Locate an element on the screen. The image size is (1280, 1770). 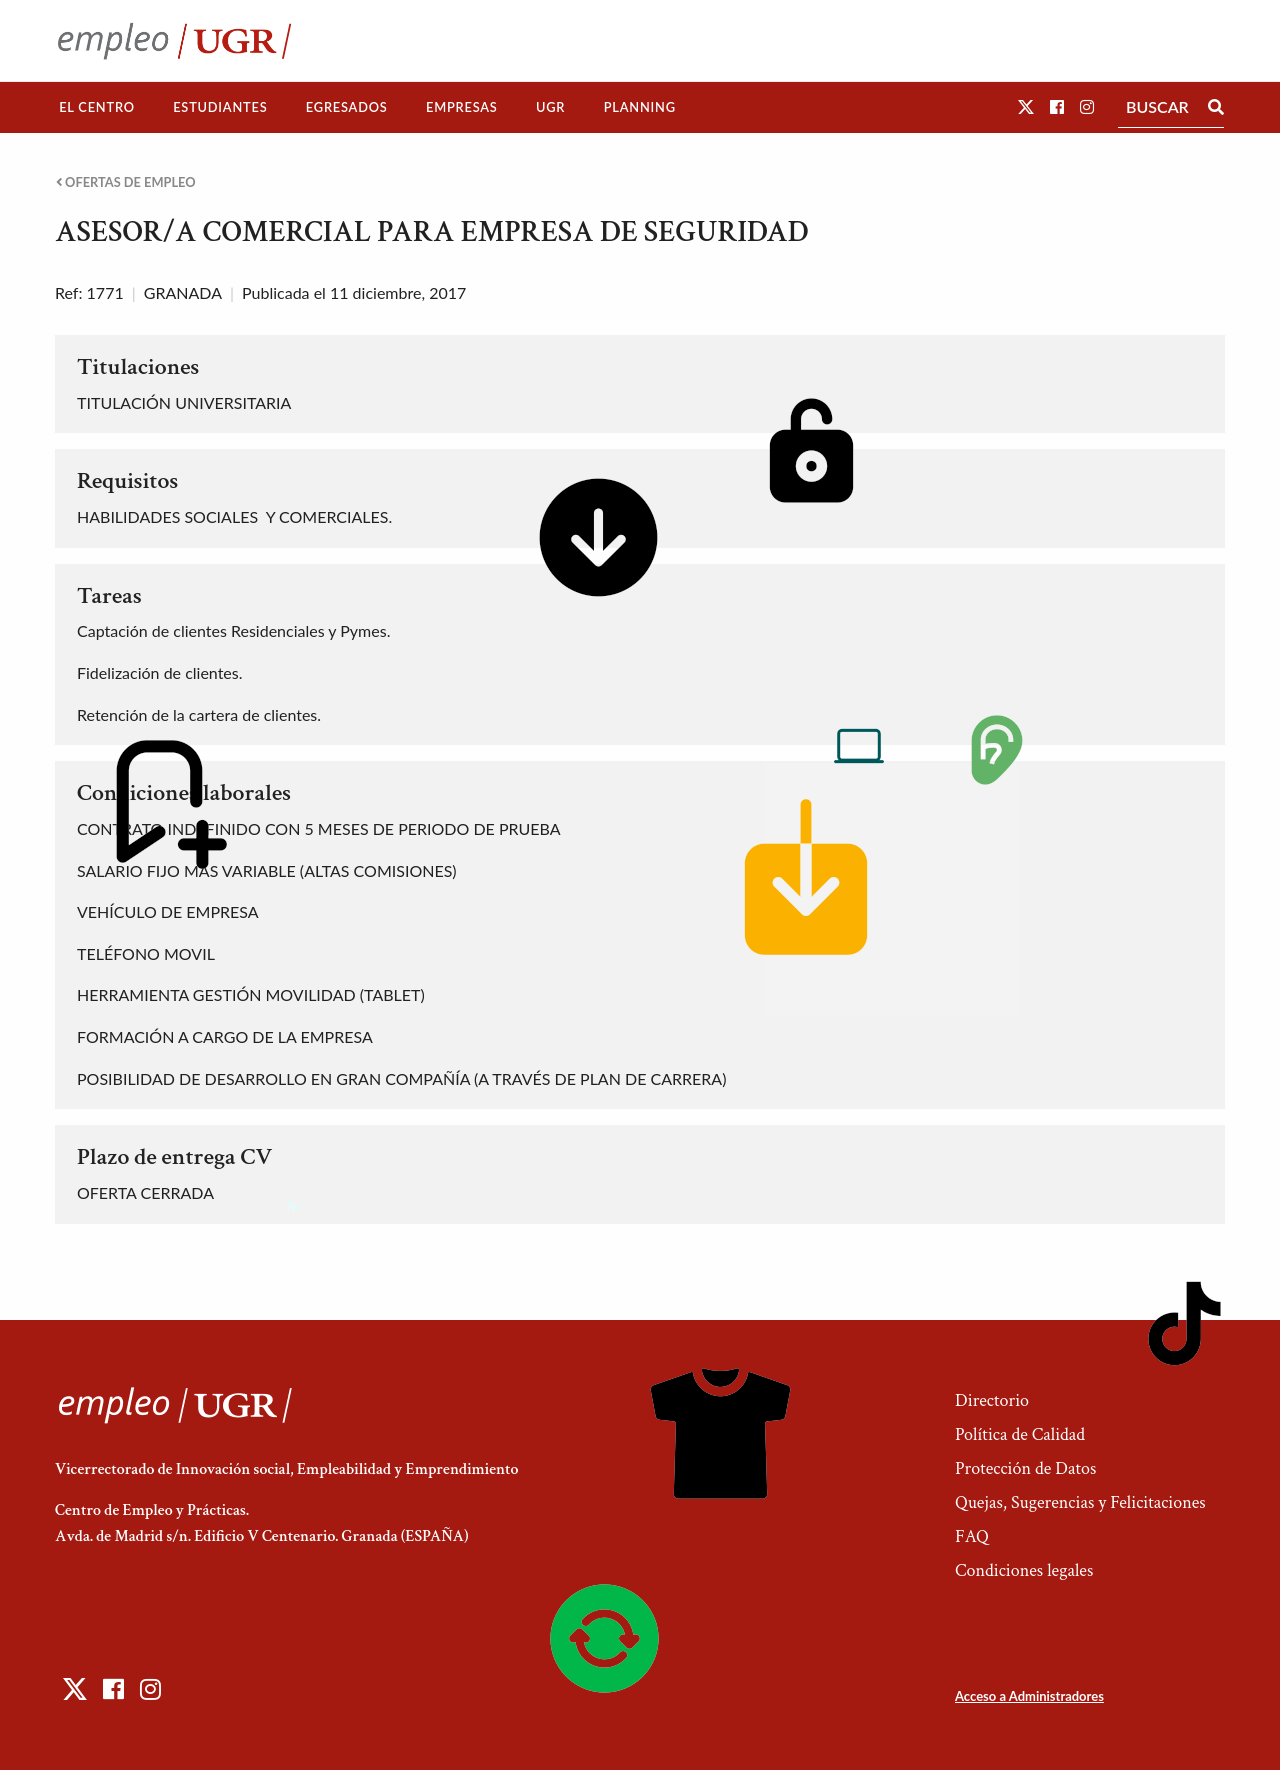
switch to desktop view is located at coordinates (859, 746).